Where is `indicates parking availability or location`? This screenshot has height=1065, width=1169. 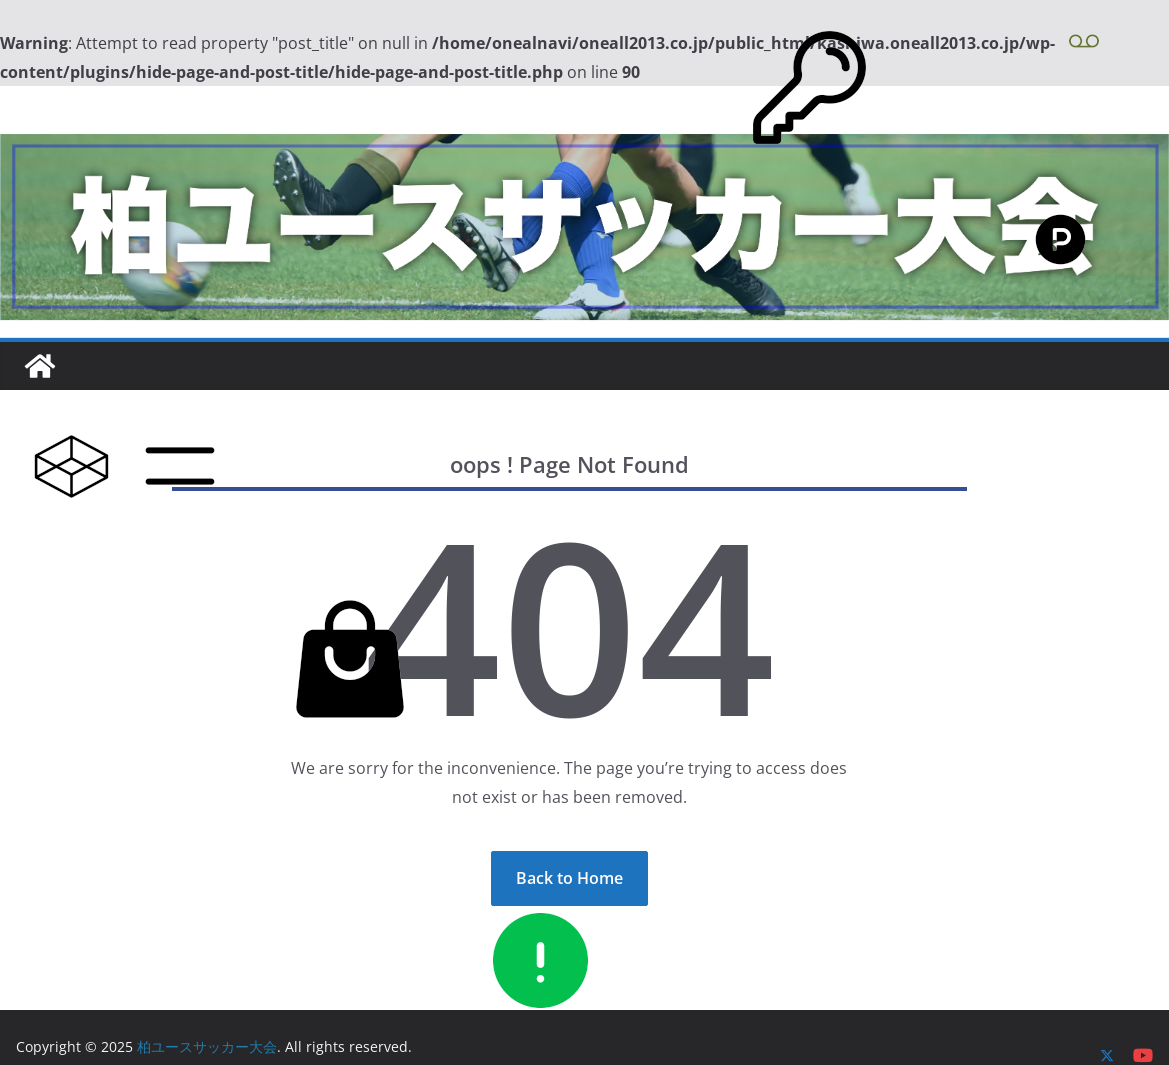
indicates parking availability or location is located at coordinates (1060, 239).